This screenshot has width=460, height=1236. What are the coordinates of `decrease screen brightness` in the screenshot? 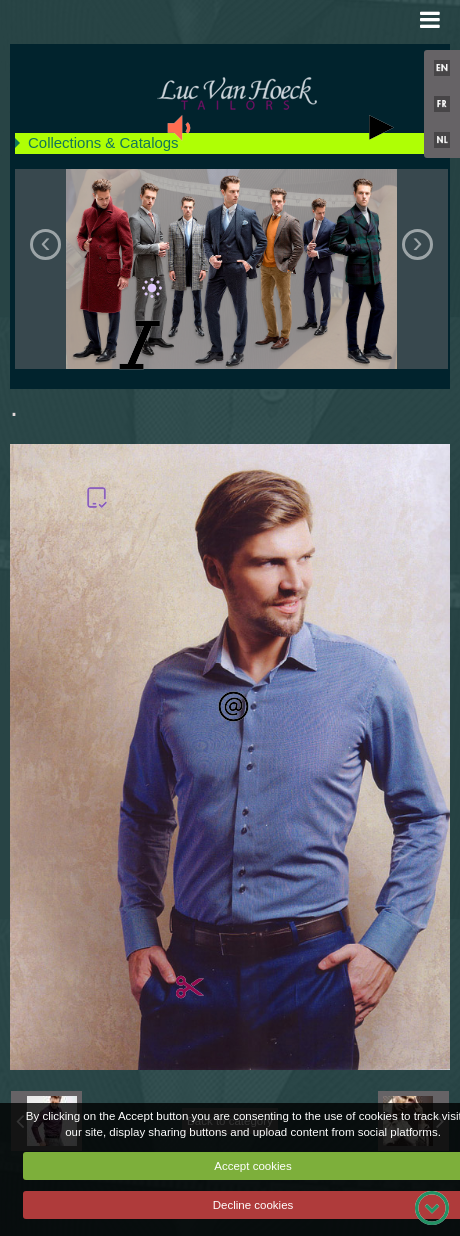 It's located at (152, 288).